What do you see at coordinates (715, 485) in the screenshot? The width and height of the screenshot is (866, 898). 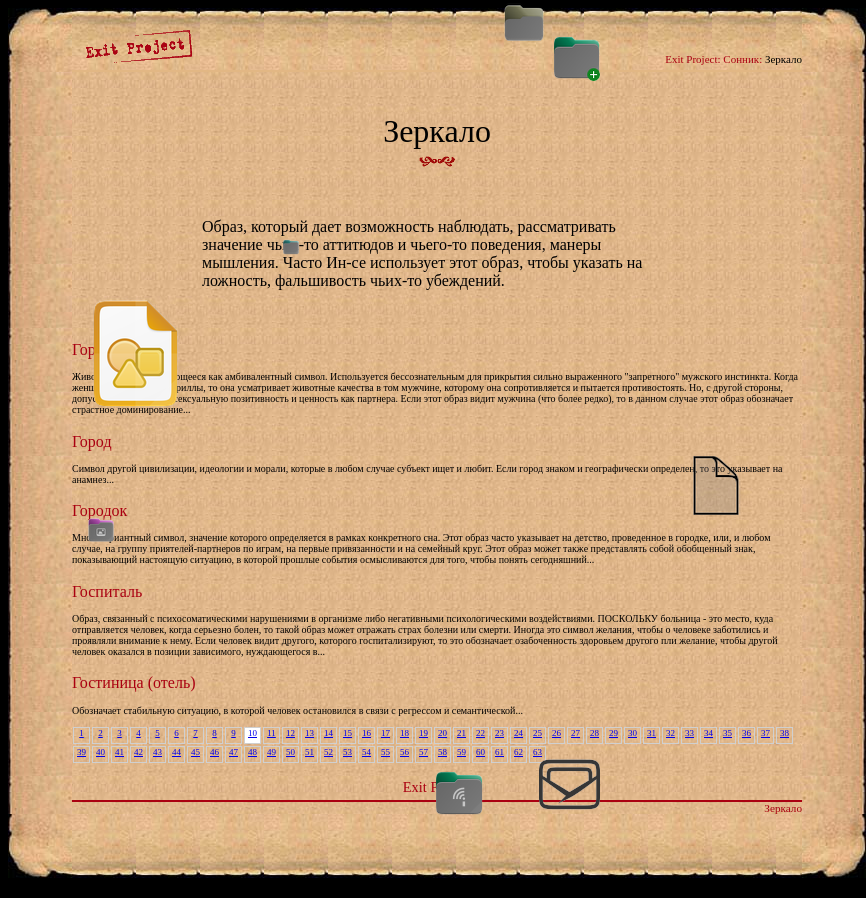 I see `generic file in sidebar navigation` at bounding box center [715, 485].